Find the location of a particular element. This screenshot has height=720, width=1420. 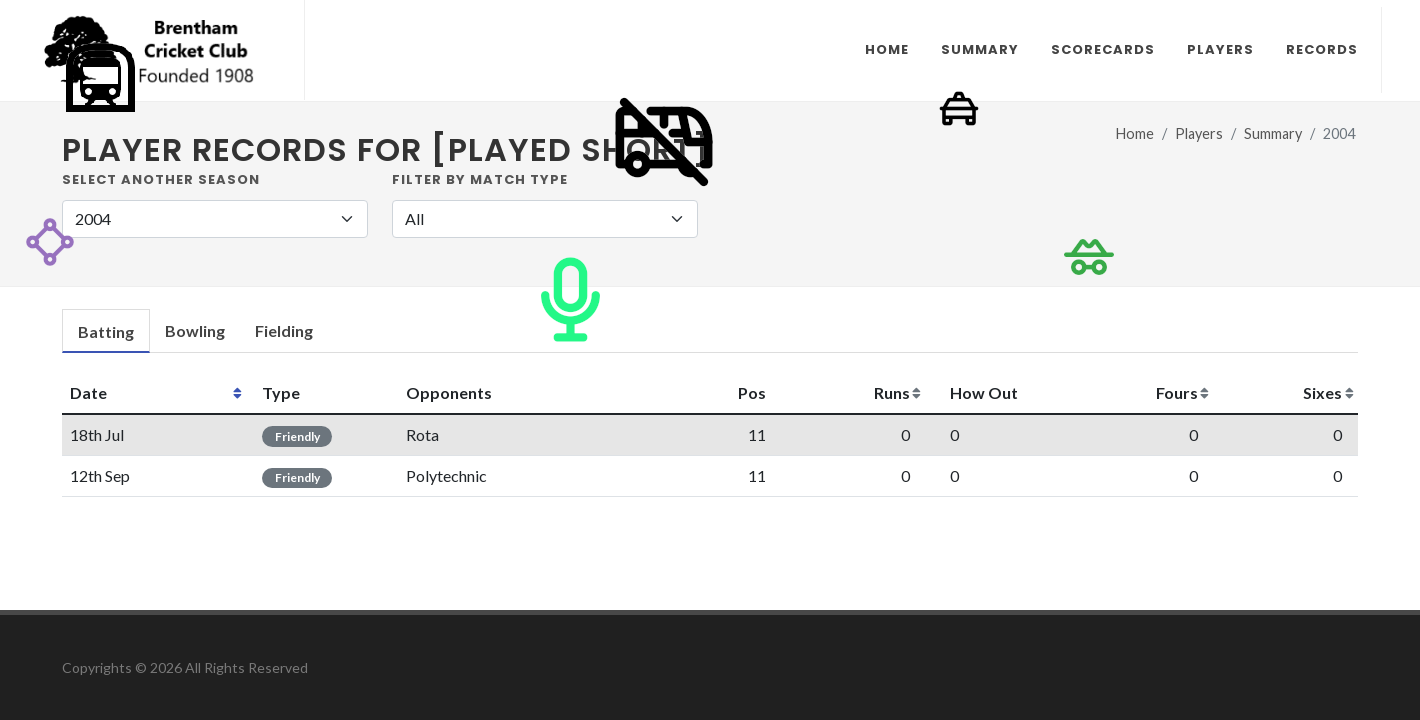

tap to use voice input is located at coordinates (570, 299).